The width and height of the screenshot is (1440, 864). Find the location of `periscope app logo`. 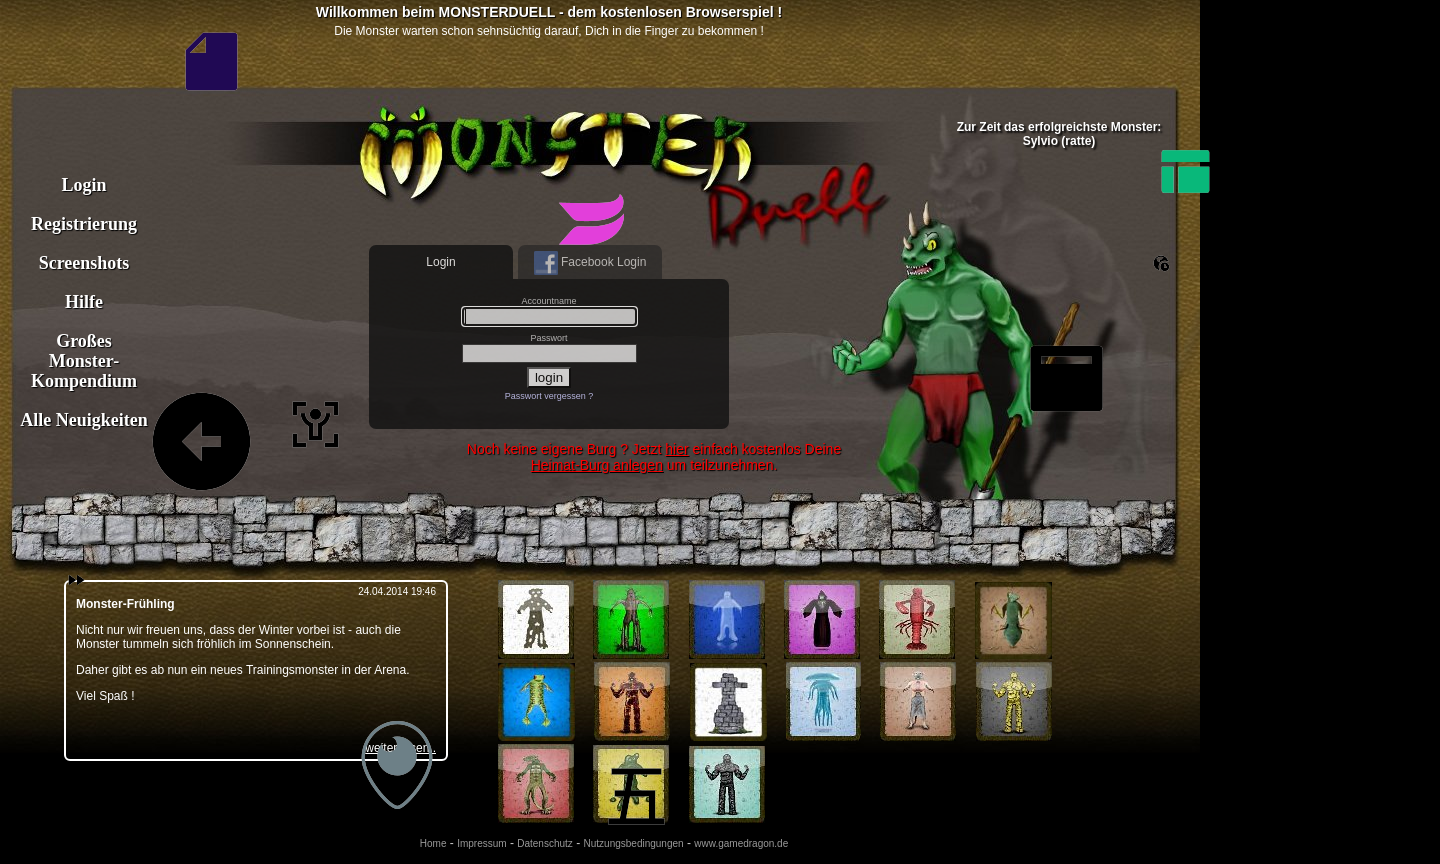

periscope app logo is located at coordinates (397, 765).